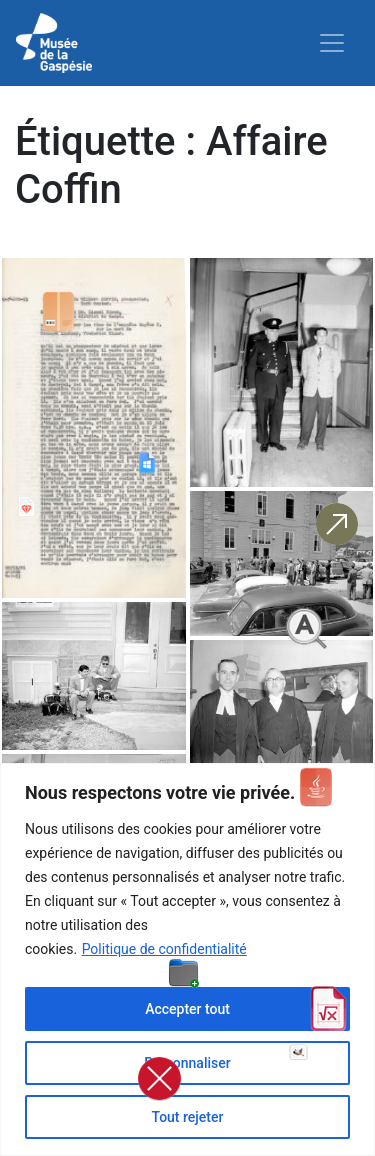  What do you see at coordinates (328, 1008) in the screenshot?
I see `open an opendocument formula template file` at bounding box center [328, 1008].